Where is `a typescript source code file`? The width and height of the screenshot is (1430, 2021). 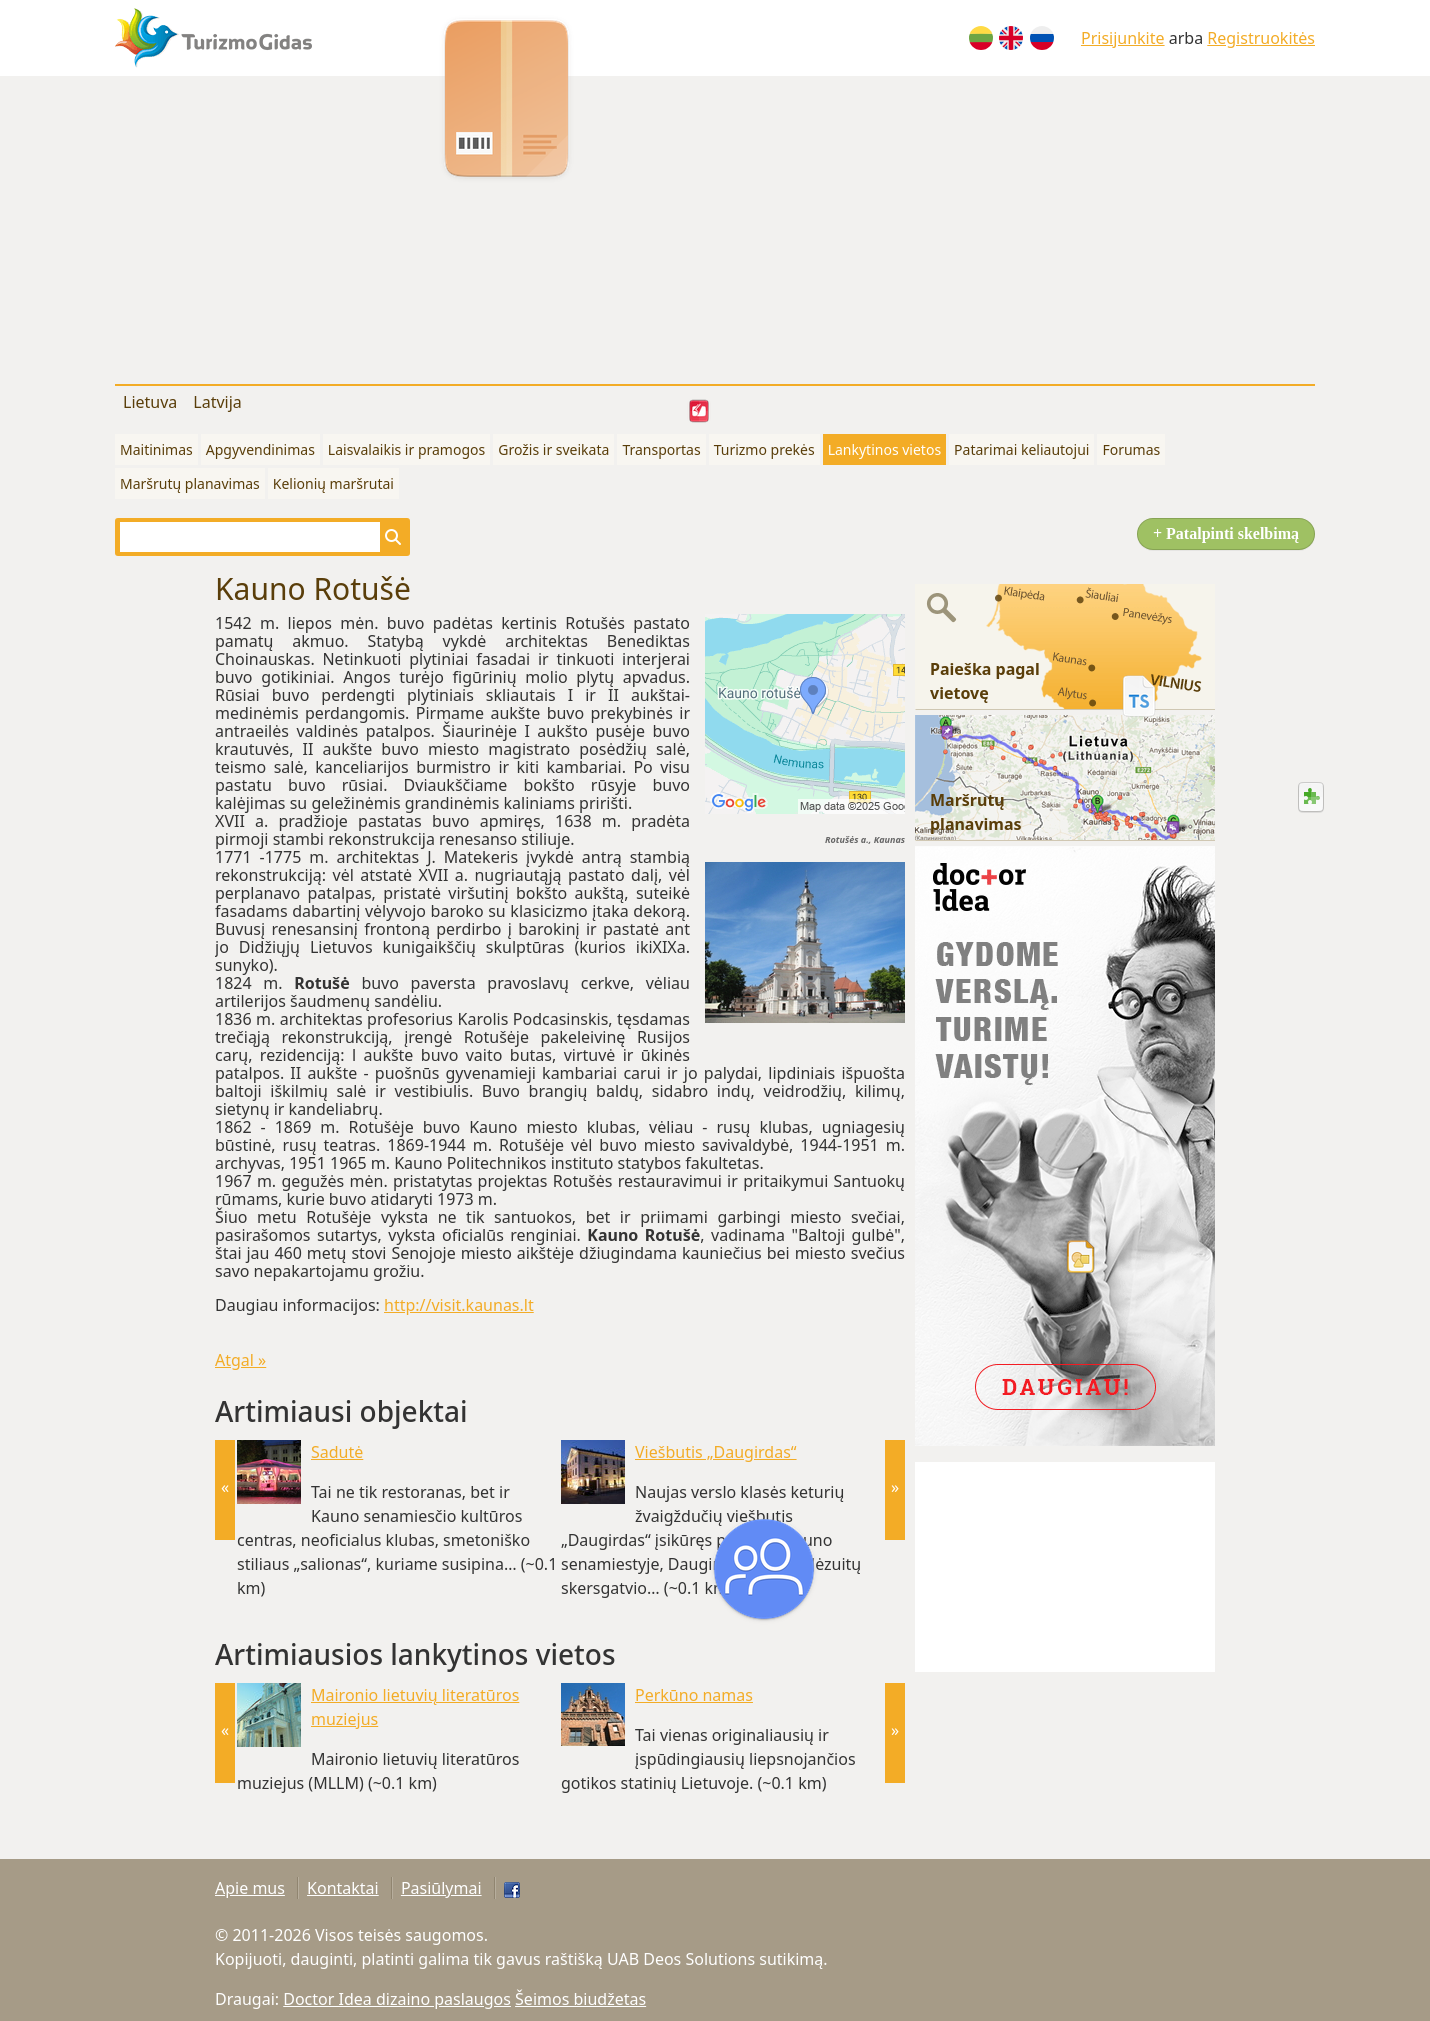 a typescript source code file is located at coordinates (1139, 696).